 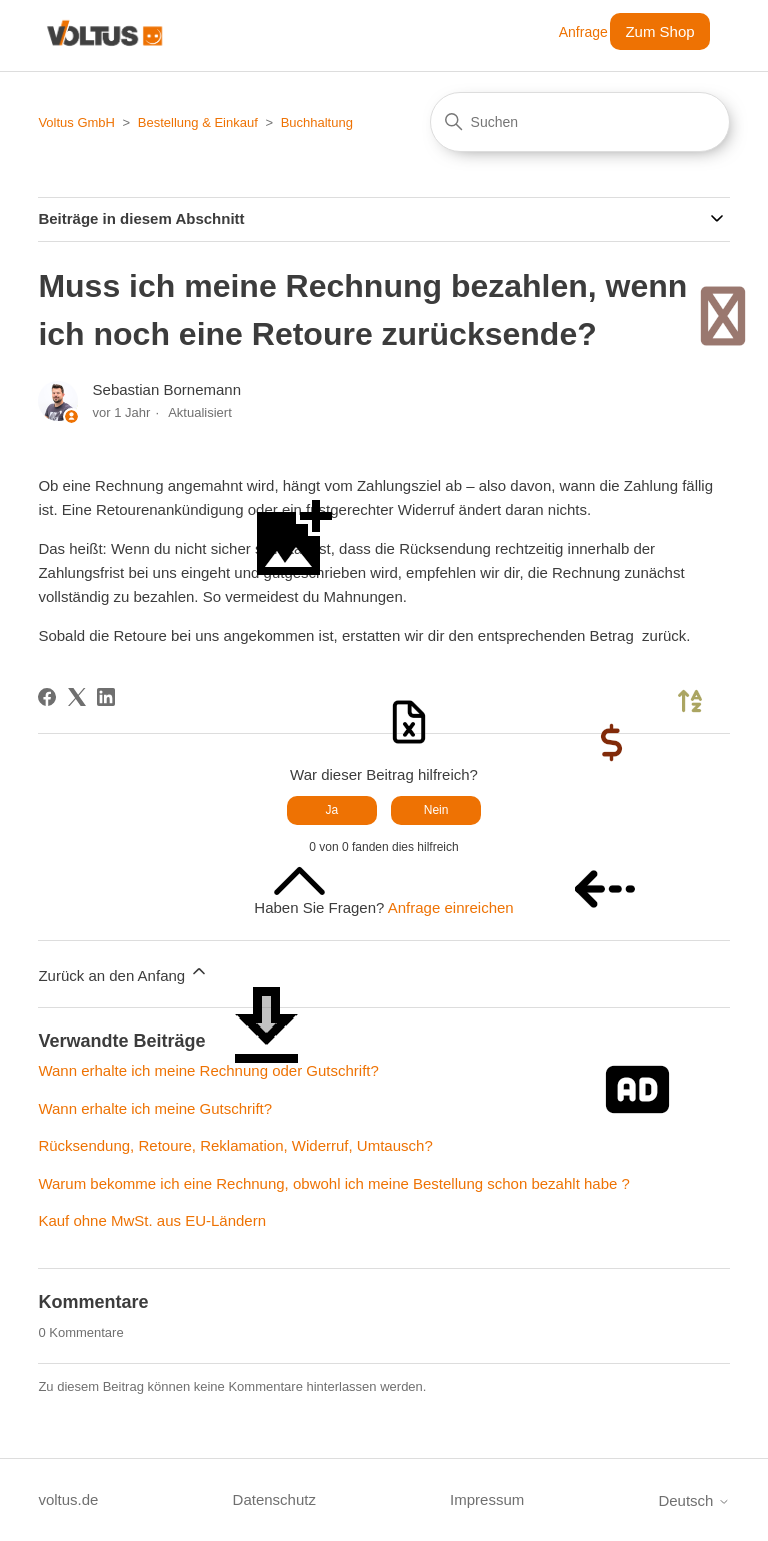 What do you see at coordinates (299, 880) in the screenshot?
I see `collapse an expanded section` at bounding box center [299, 880].